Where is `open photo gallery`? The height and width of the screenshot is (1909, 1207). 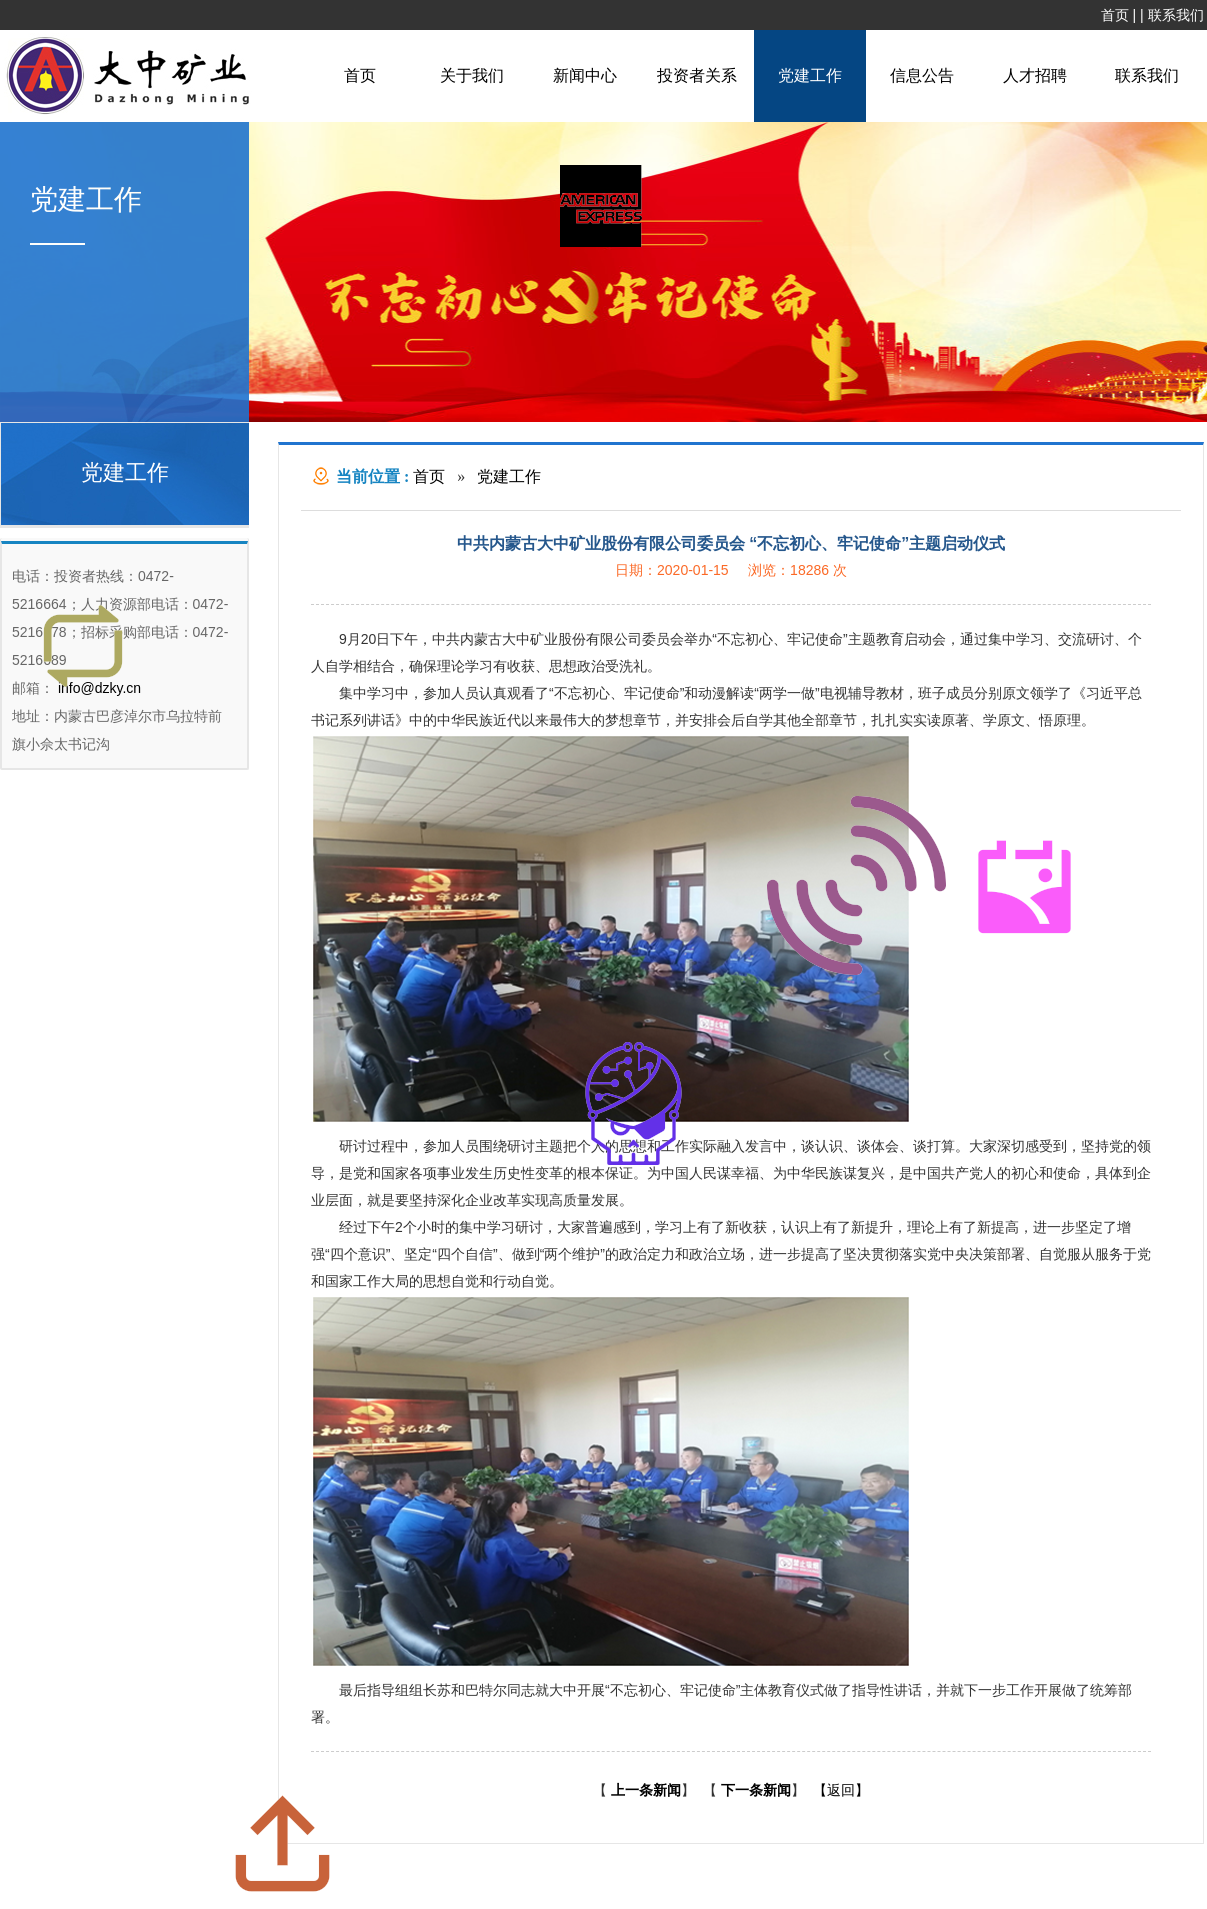
open photo gallery is located at coordinates (1024, 891).